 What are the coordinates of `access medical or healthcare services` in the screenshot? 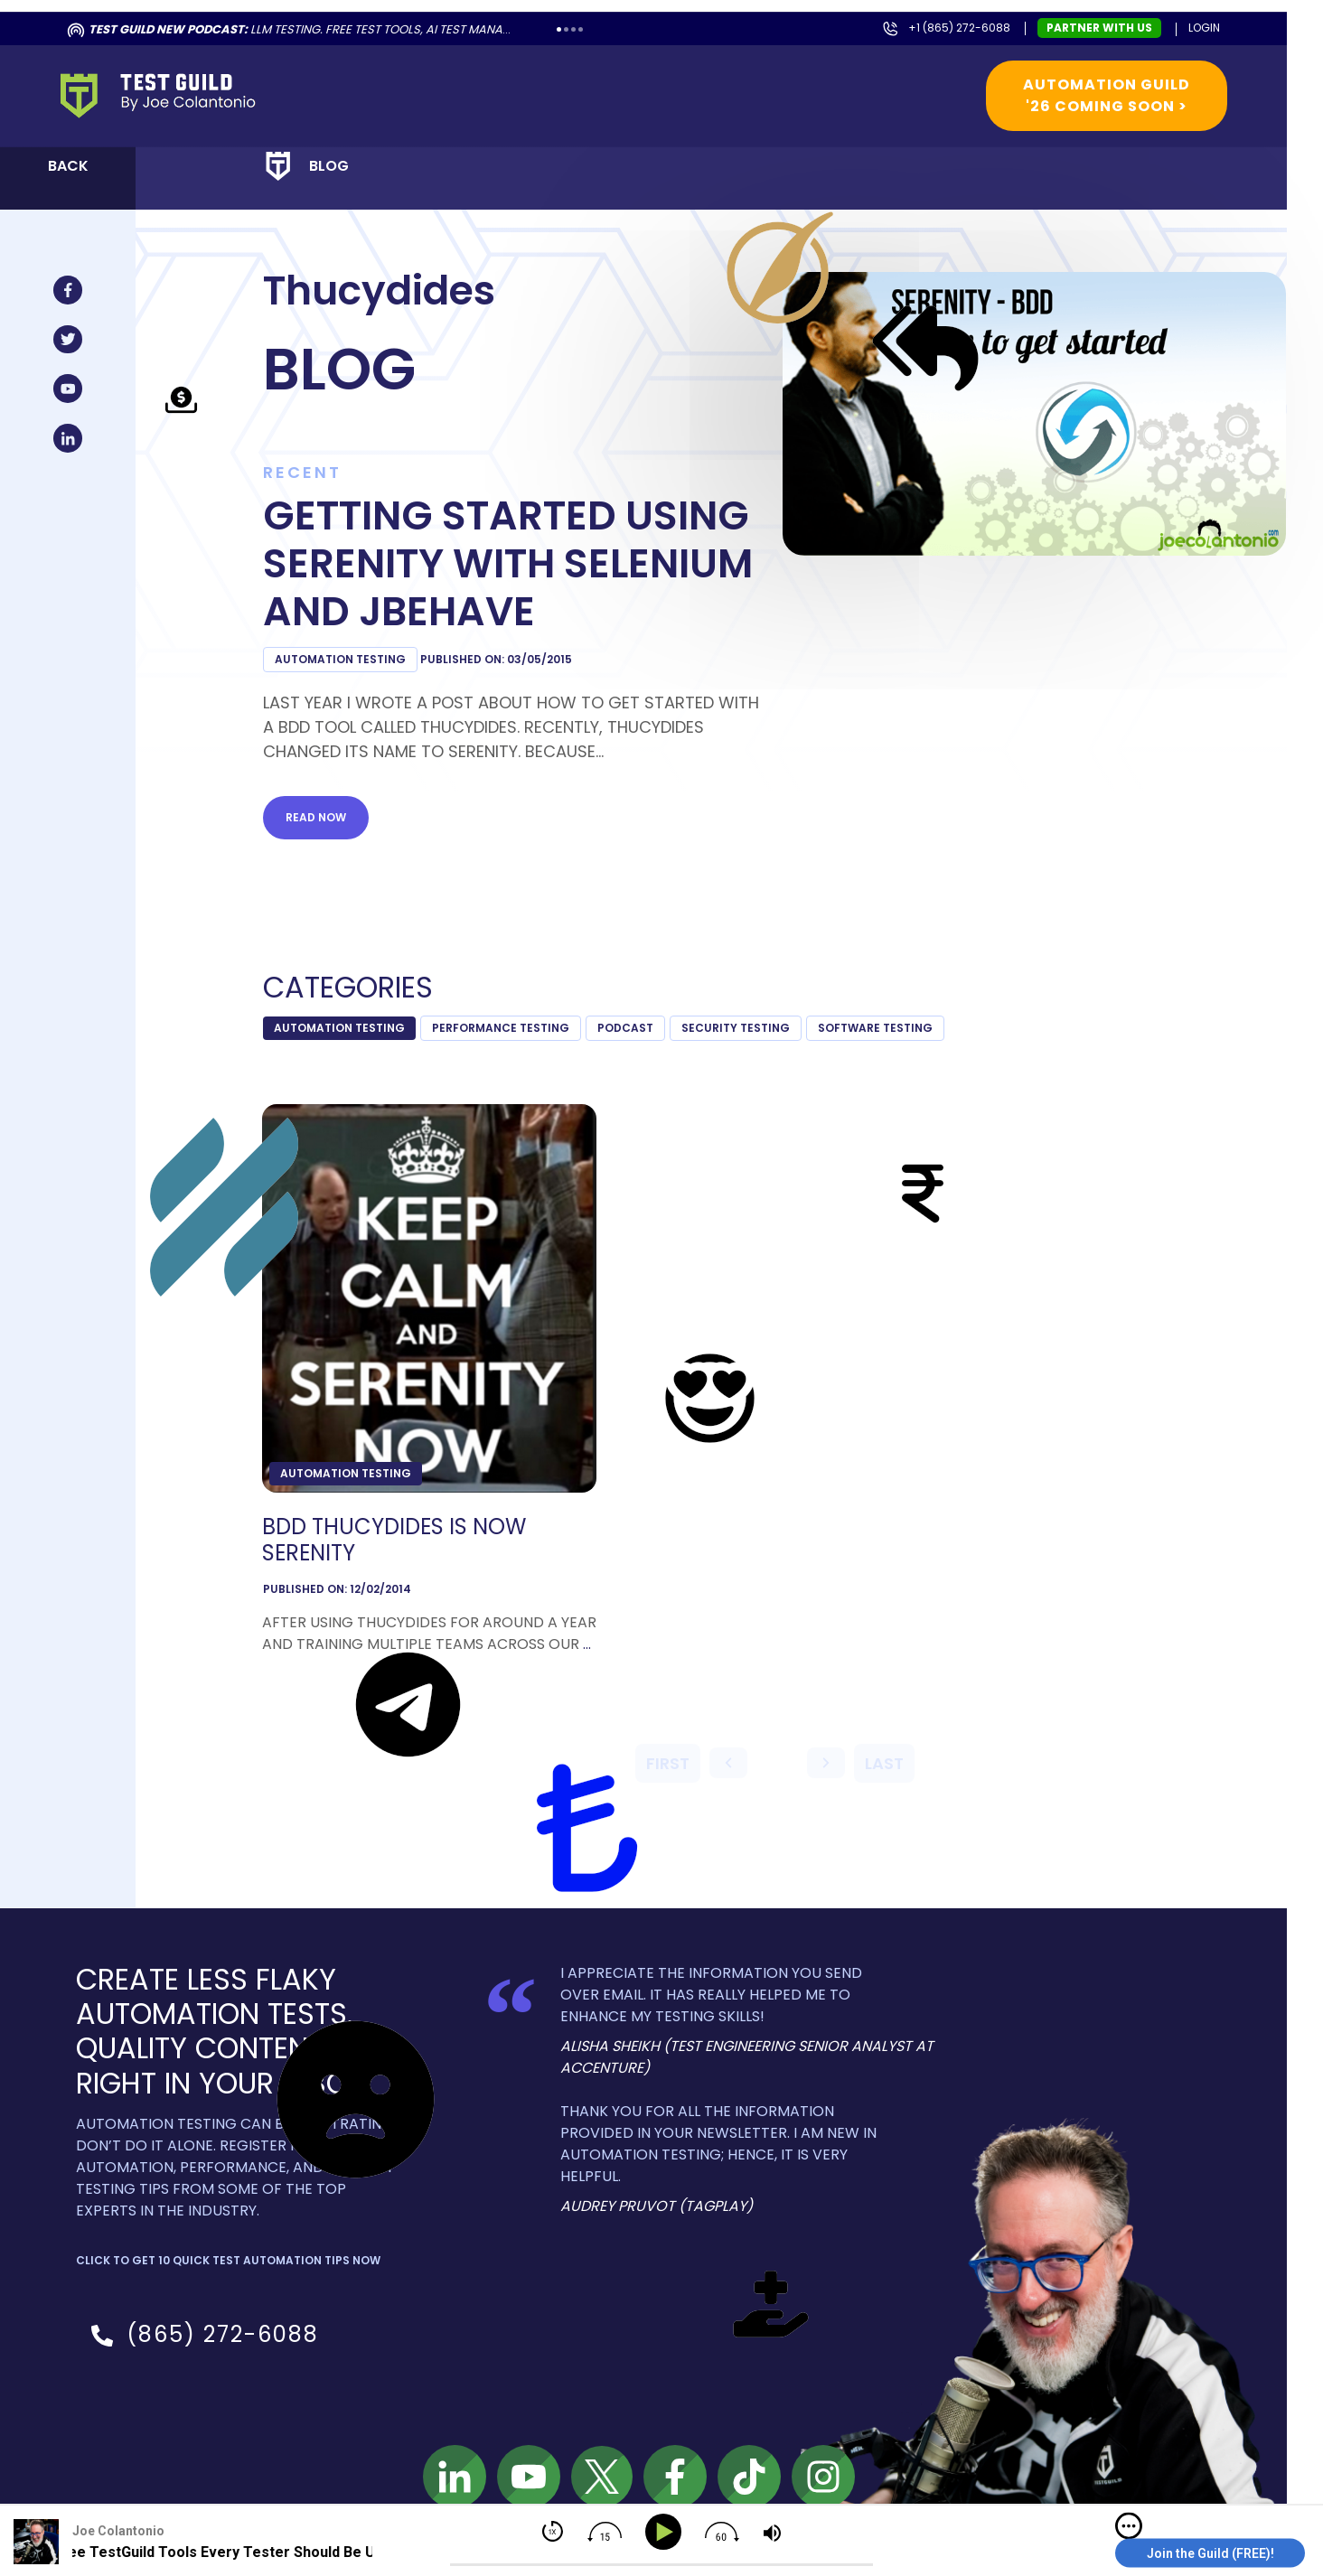 It's located at (771, 2304).